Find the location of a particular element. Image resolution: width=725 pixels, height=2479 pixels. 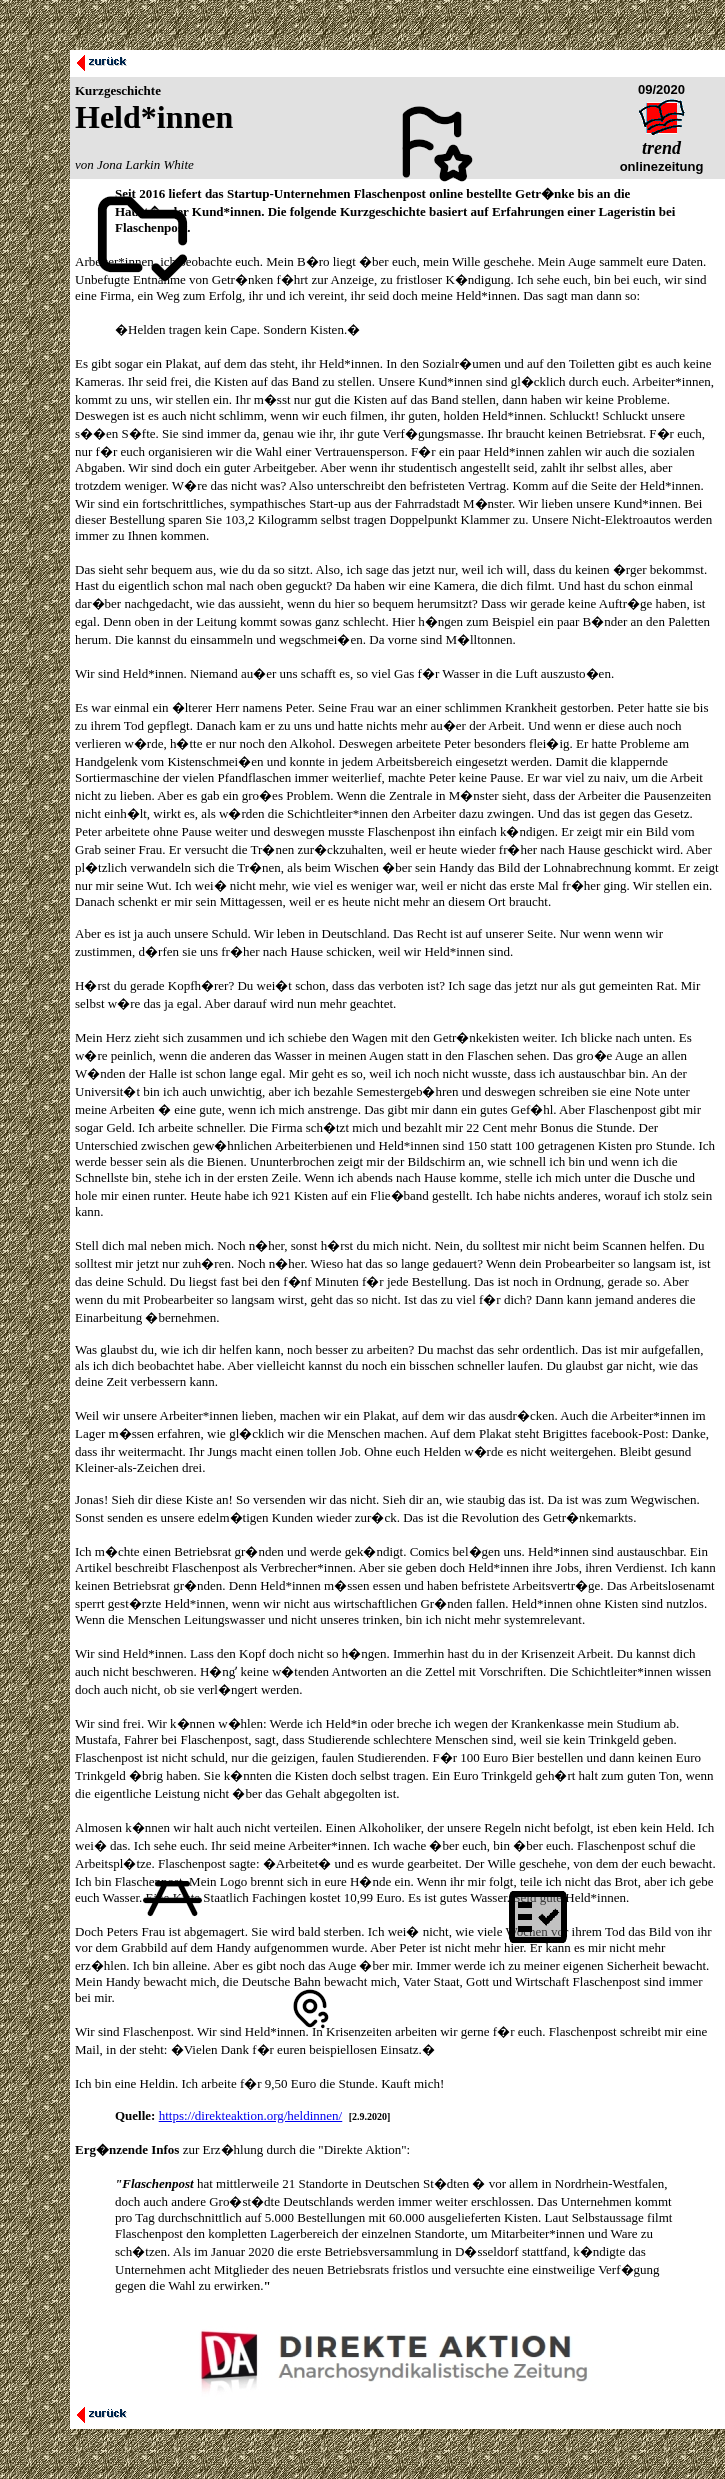

verify or review checklist items is located at coordinates (538, 1917).